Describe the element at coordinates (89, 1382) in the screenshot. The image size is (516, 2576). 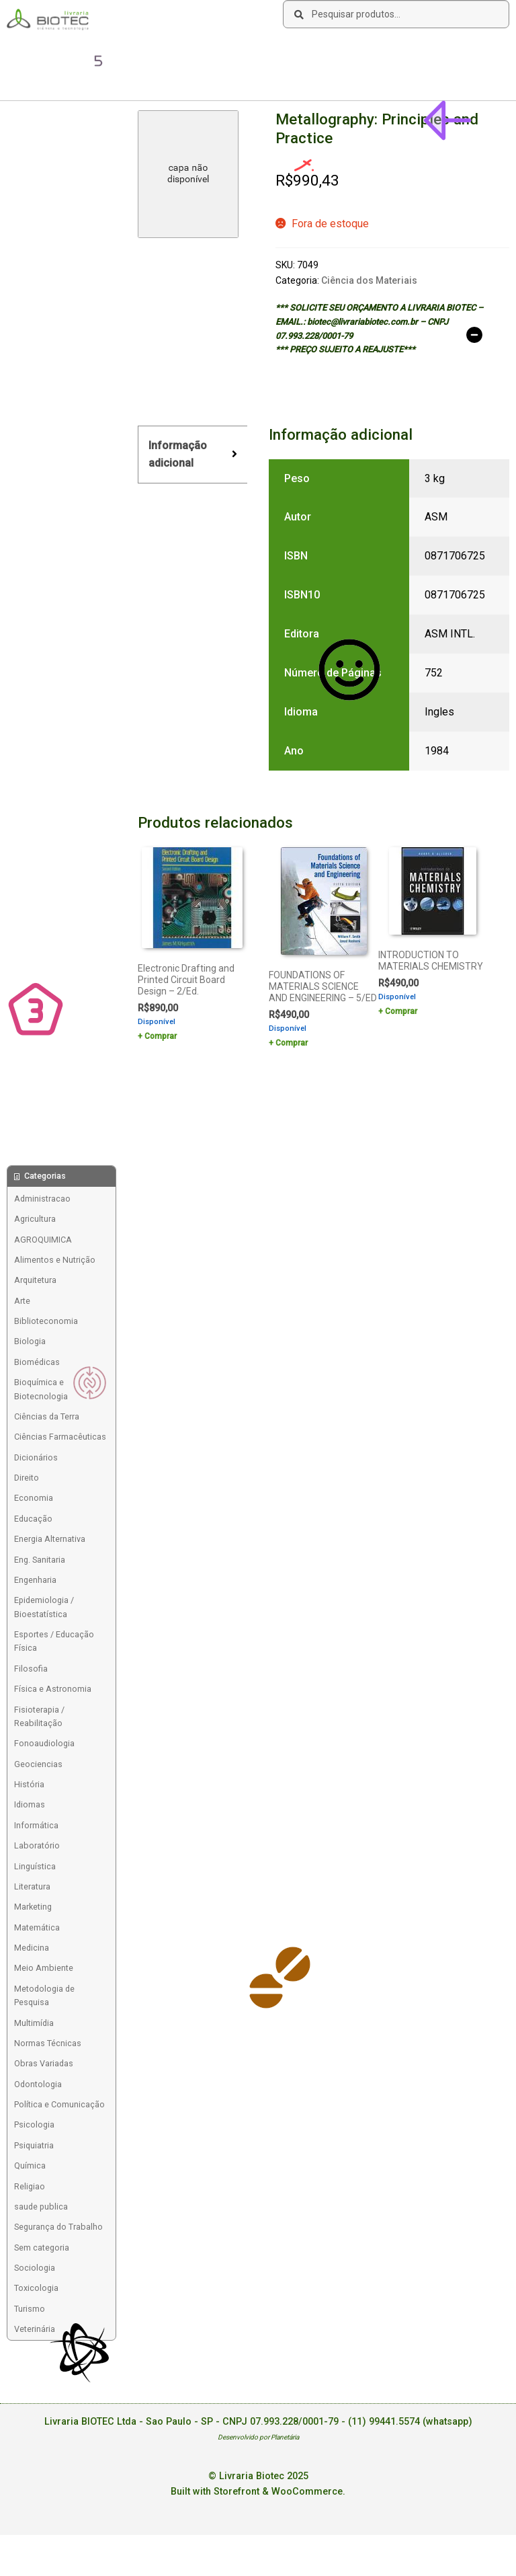
I see `indicates nfc directional communication capability` at that location.